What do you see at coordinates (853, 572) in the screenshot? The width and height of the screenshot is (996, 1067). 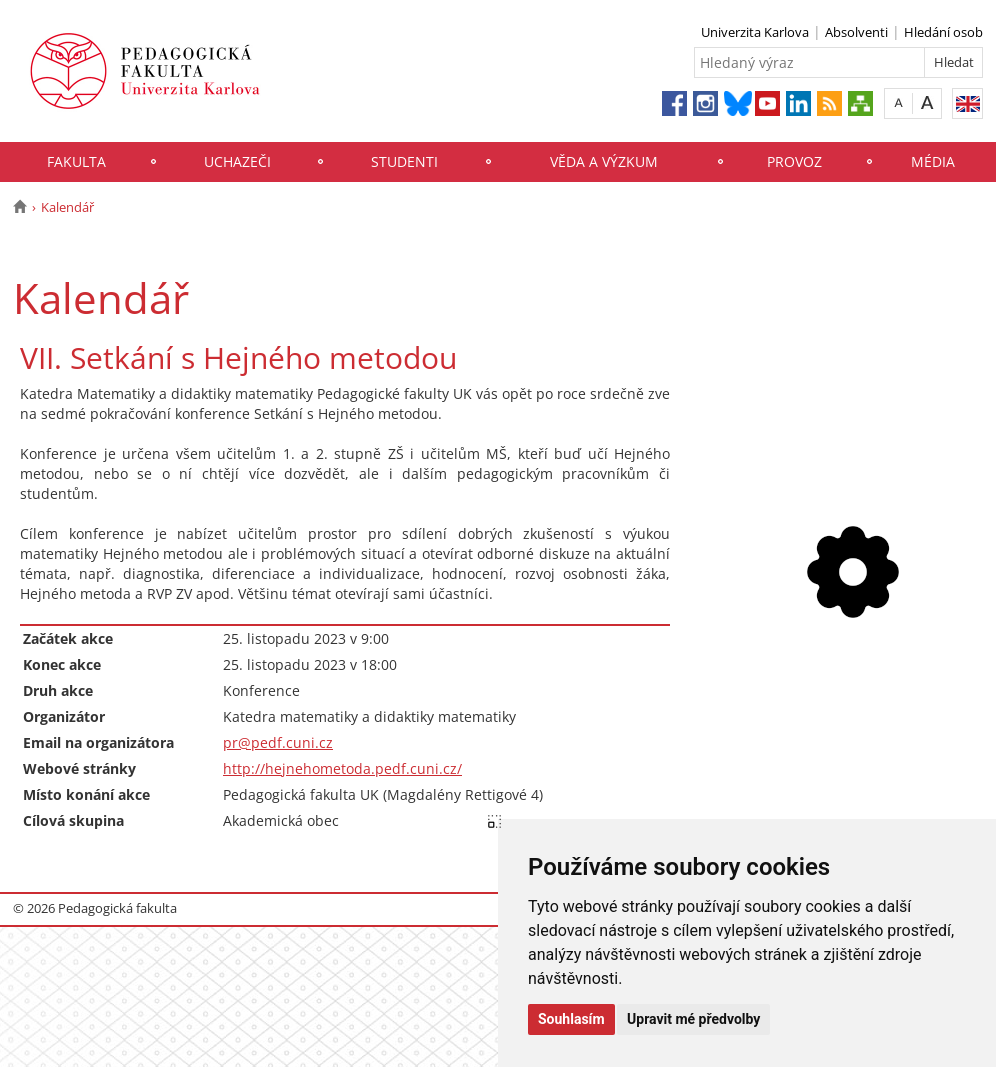 I see `open settings menu` at bounding box center [853, 572].